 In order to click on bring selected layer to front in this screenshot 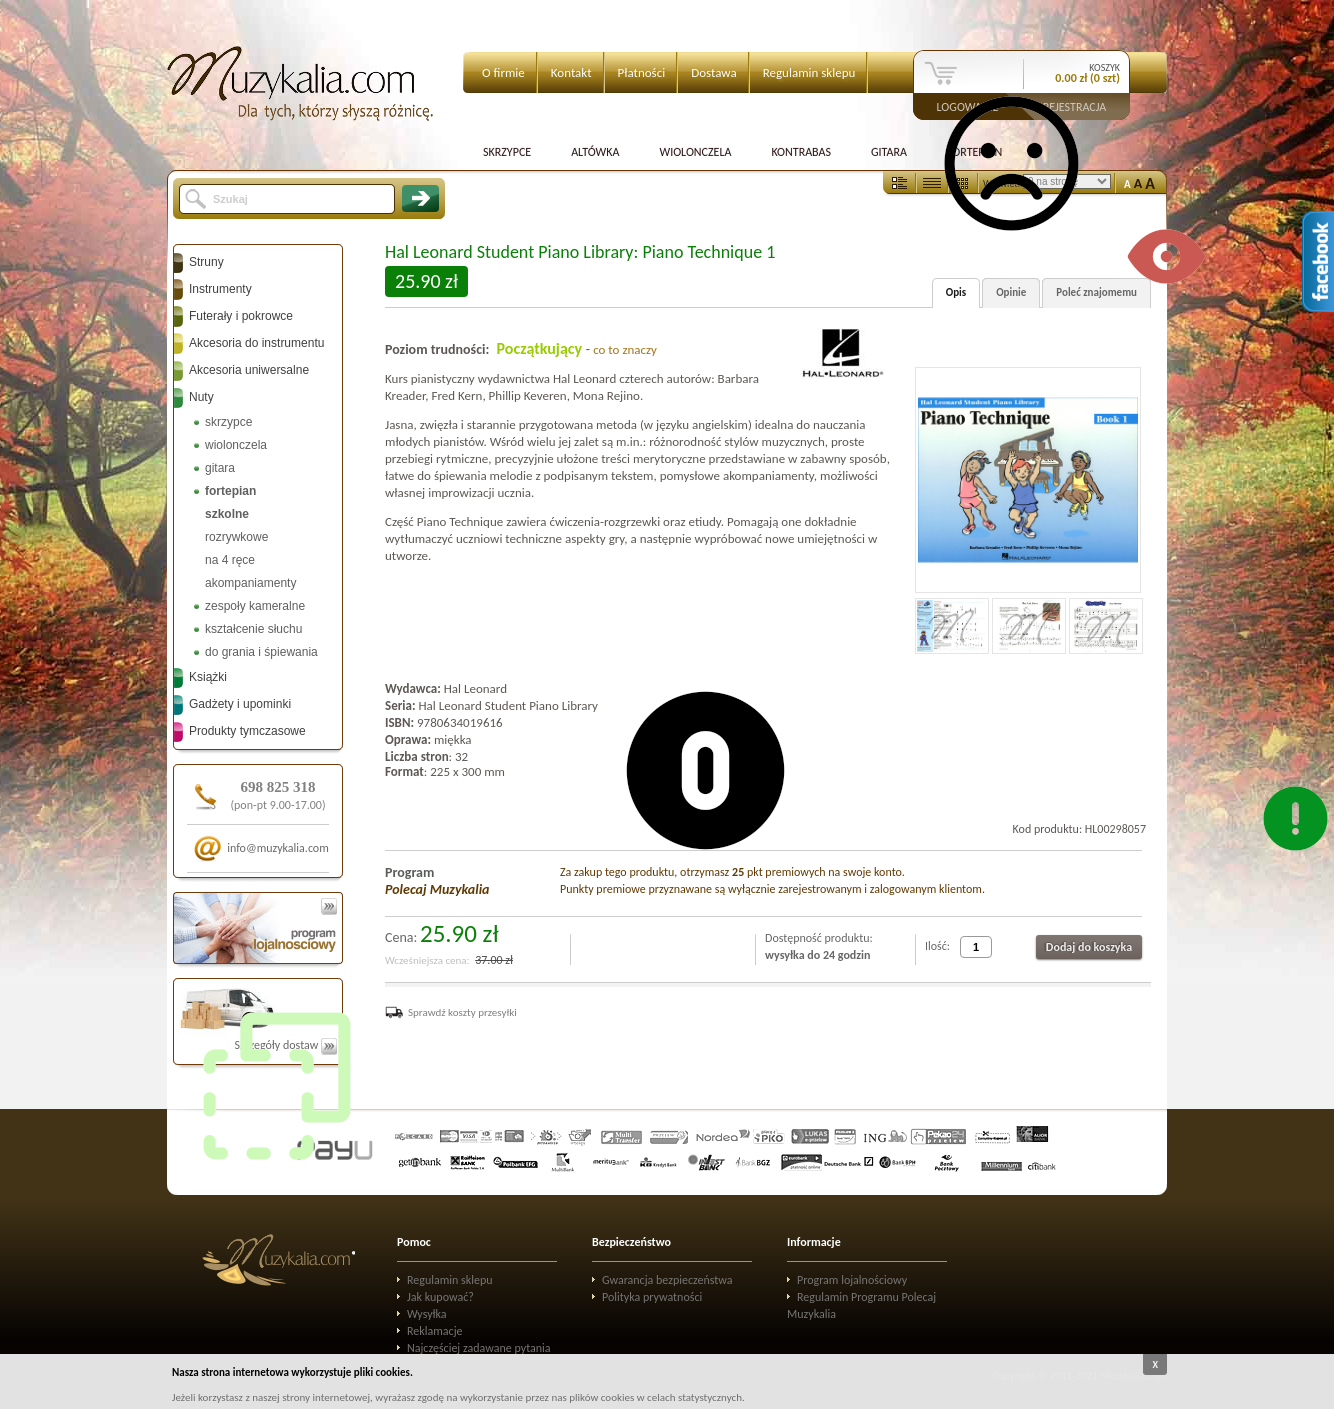, I will do `click(277, 1086)`.